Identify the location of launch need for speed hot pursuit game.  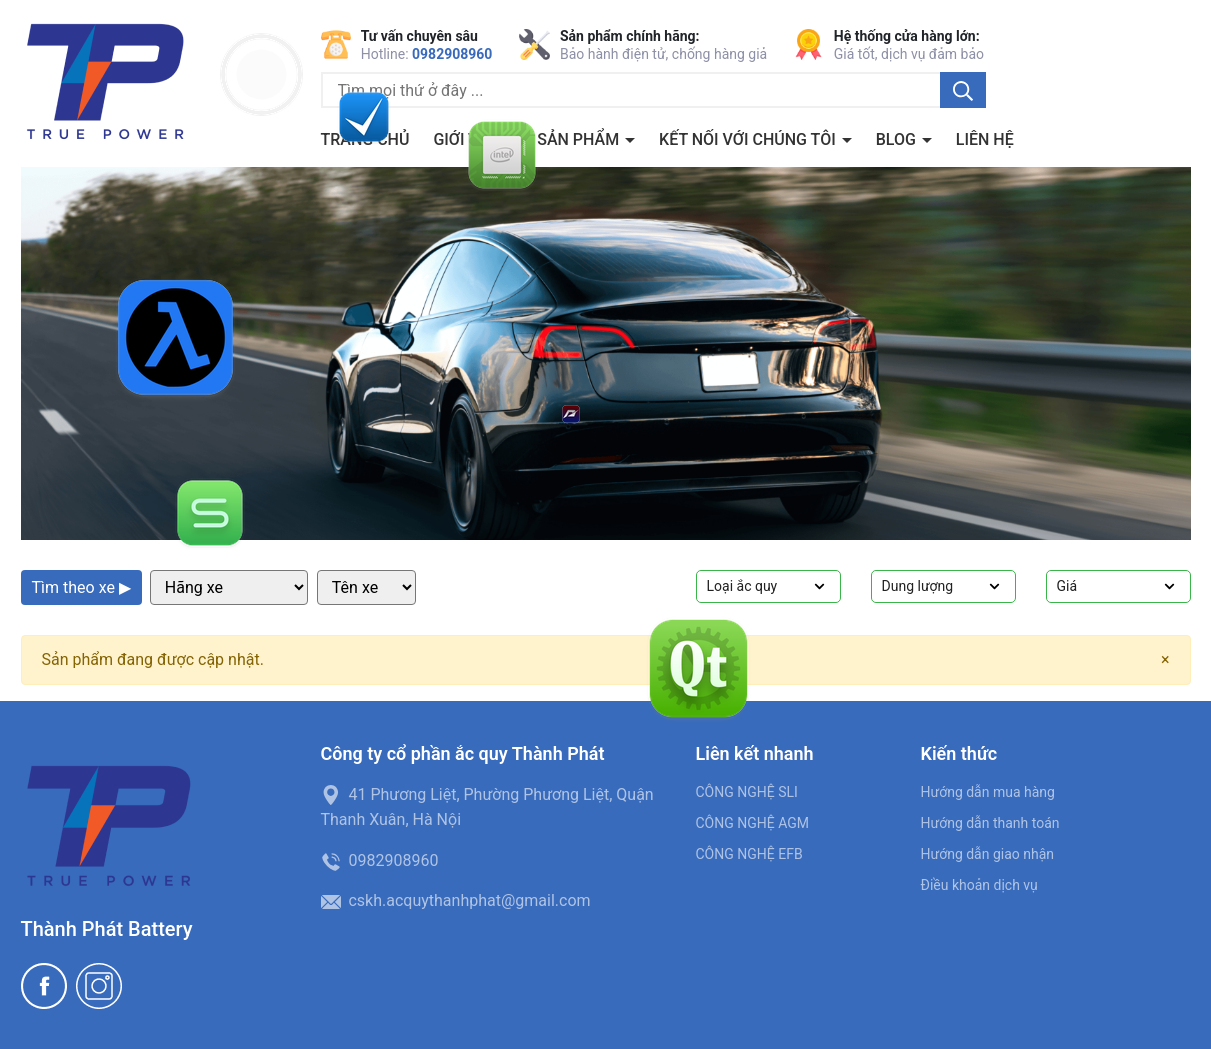
(571, 414).